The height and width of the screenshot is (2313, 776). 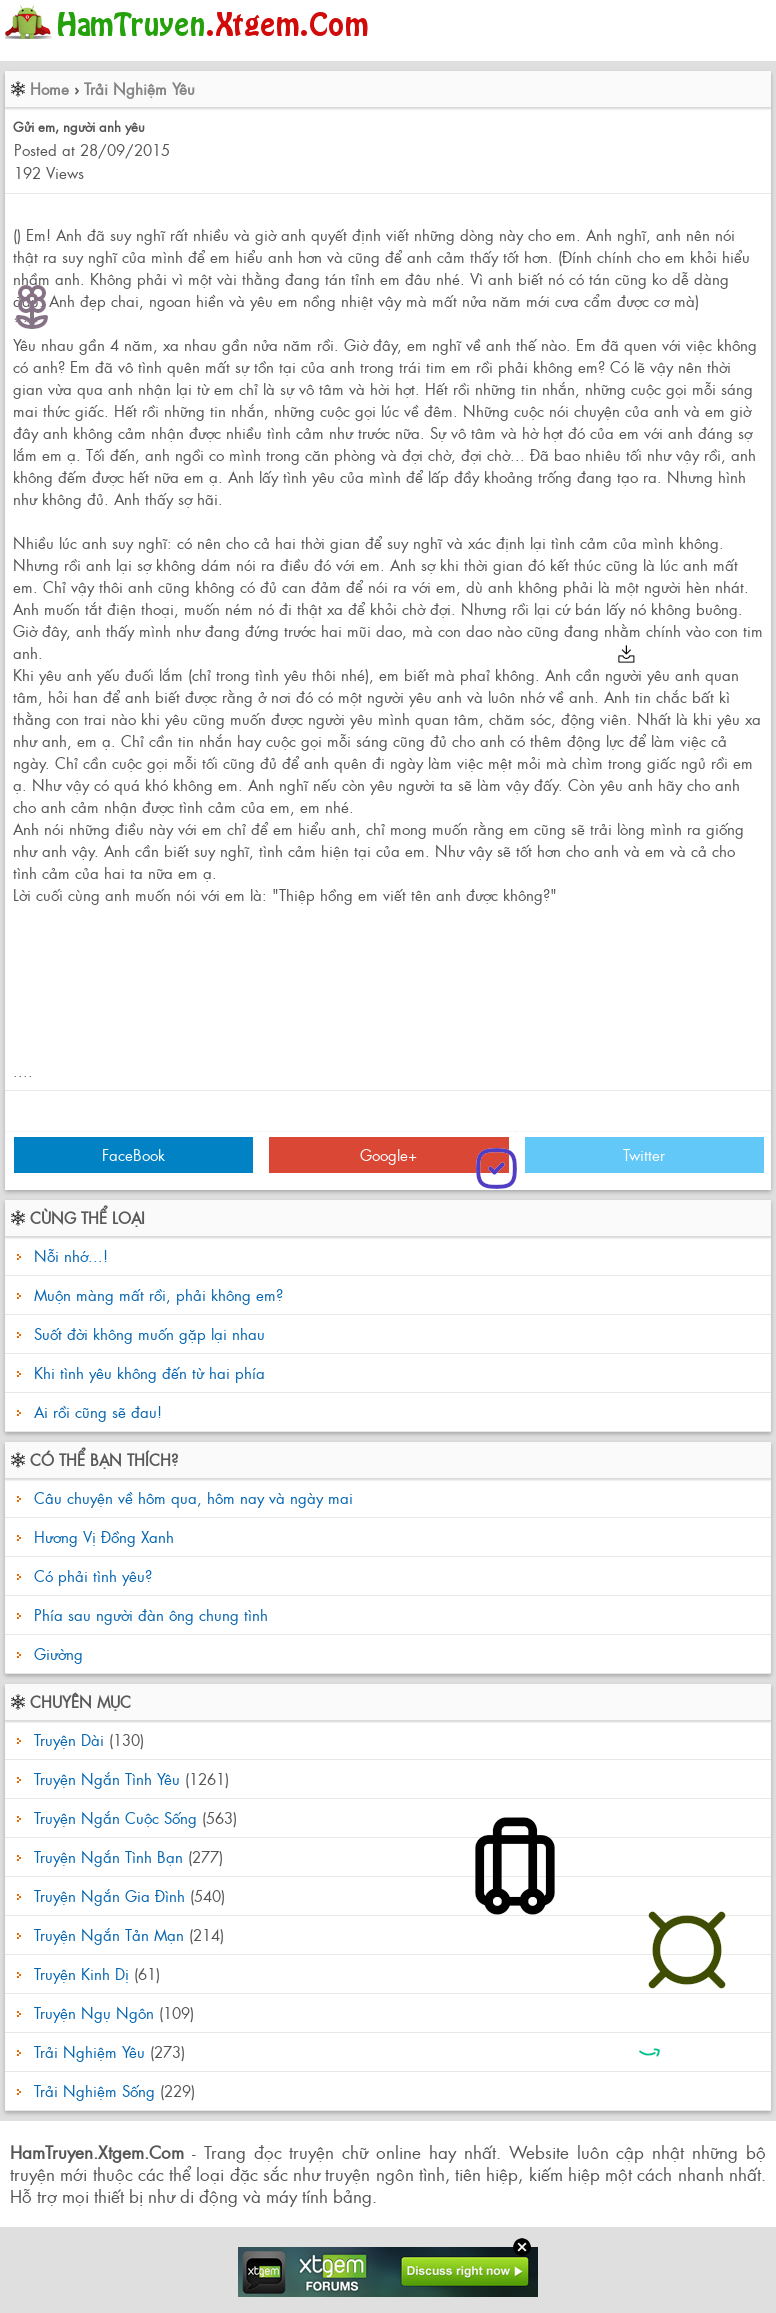 I want to click on access garden or plant care features, so click(x=32, y=307).